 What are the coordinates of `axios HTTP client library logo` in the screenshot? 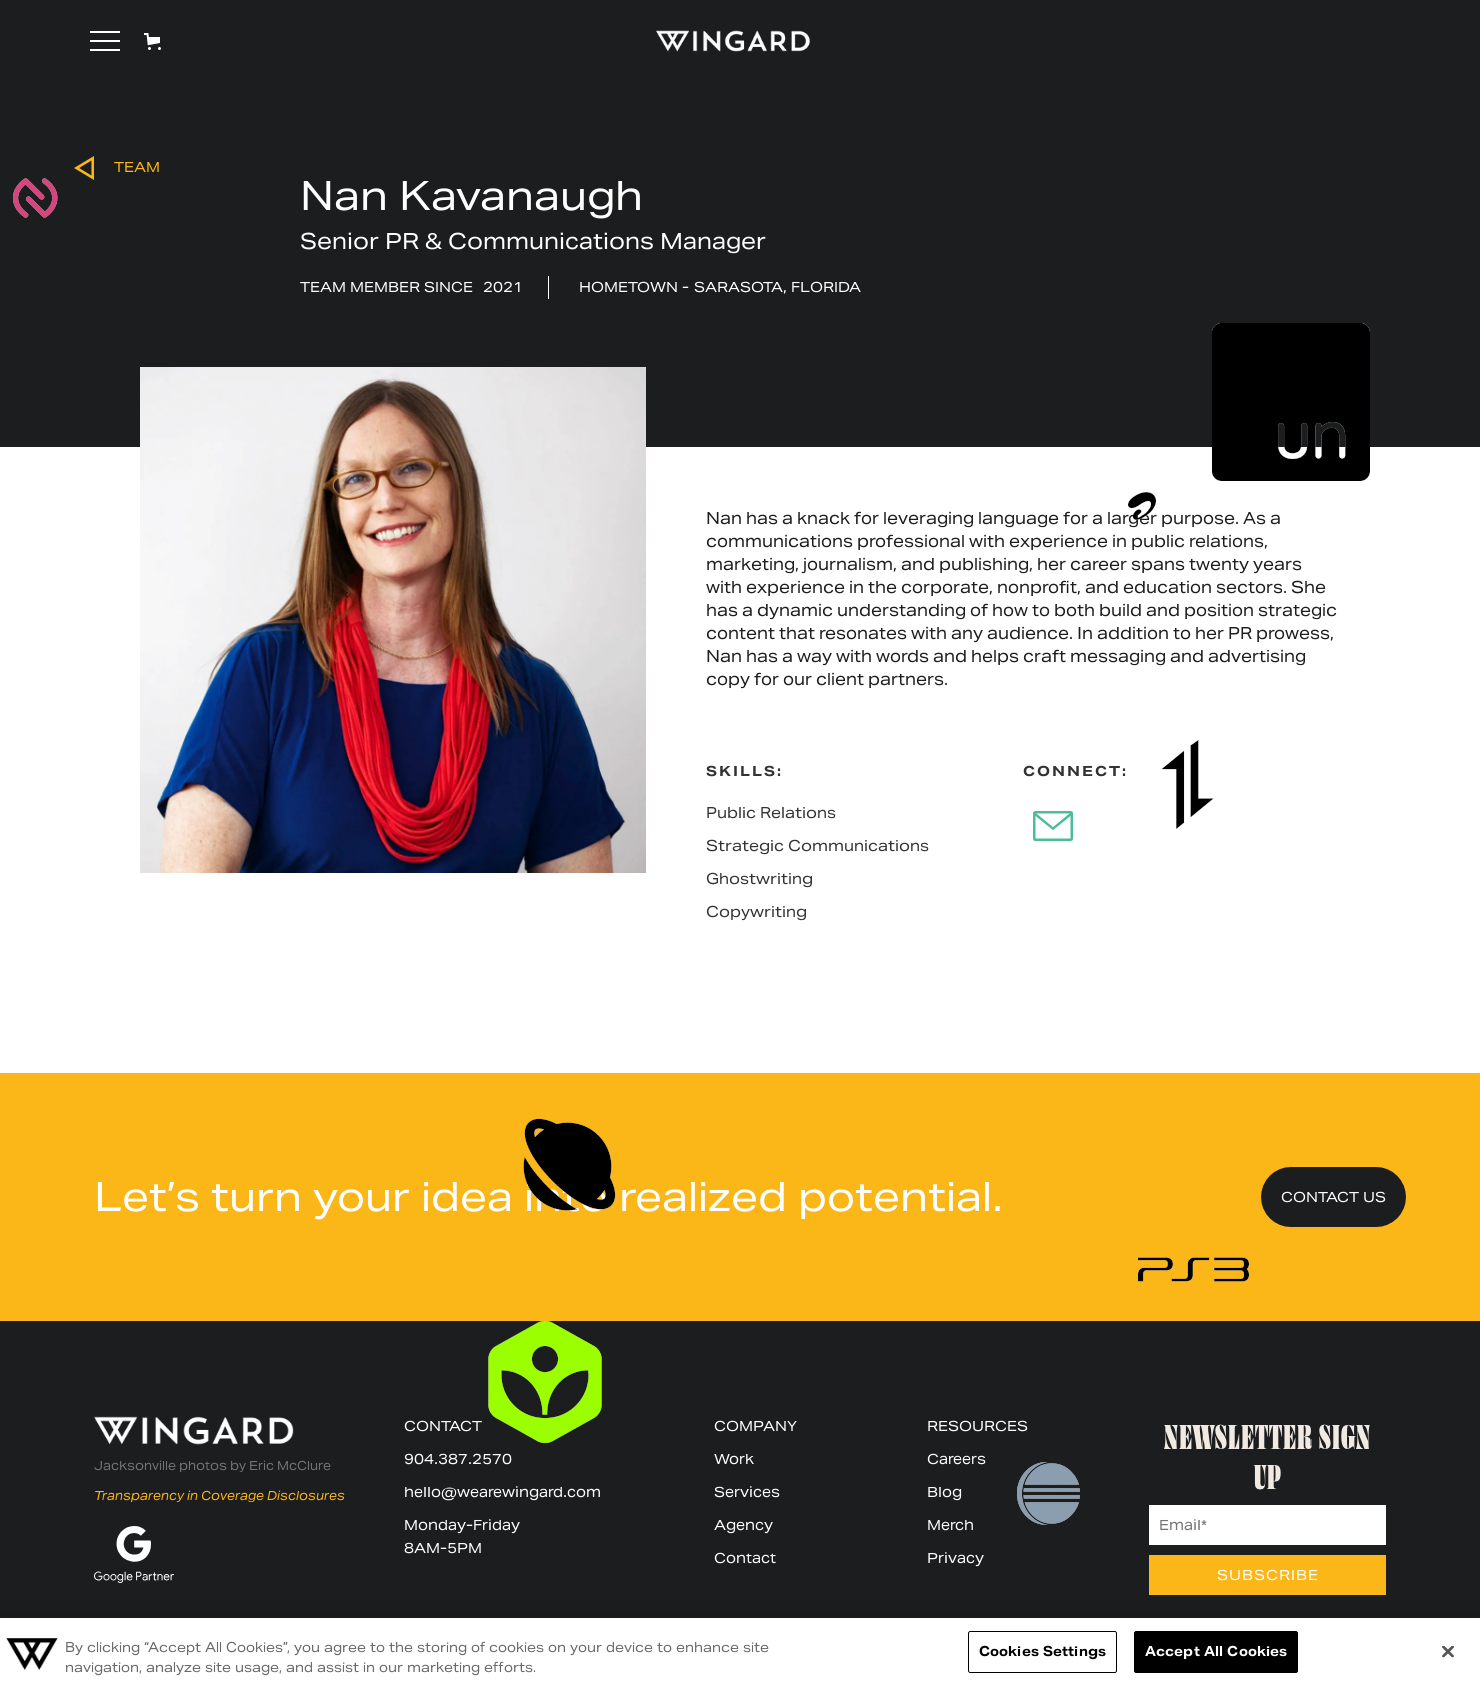 It's located at (1187, 784).